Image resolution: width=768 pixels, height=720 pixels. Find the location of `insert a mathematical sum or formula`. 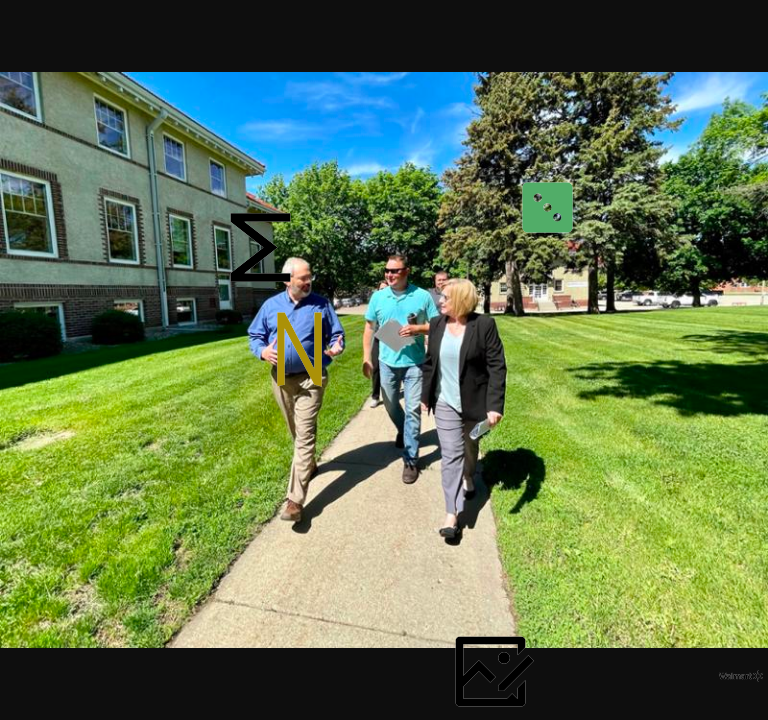

insert a mathematical sum or formula is located at coordinates (260, 247).